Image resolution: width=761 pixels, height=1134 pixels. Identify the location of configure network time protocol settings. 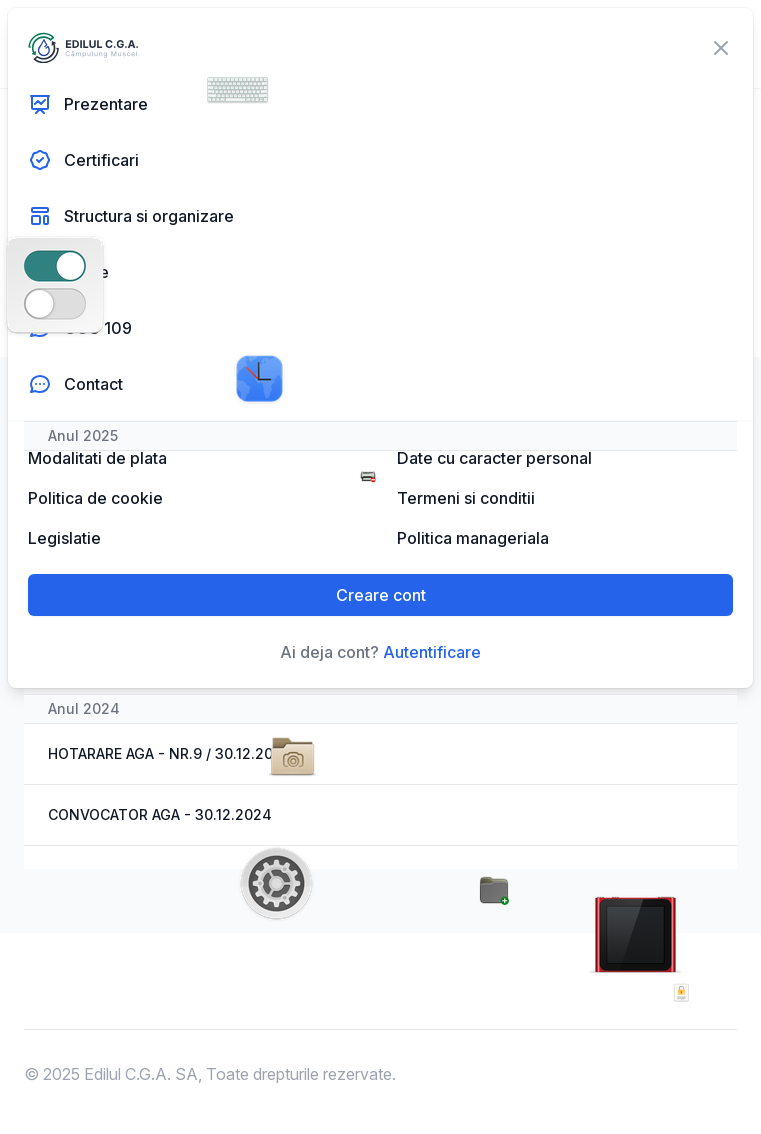
(259, 379).